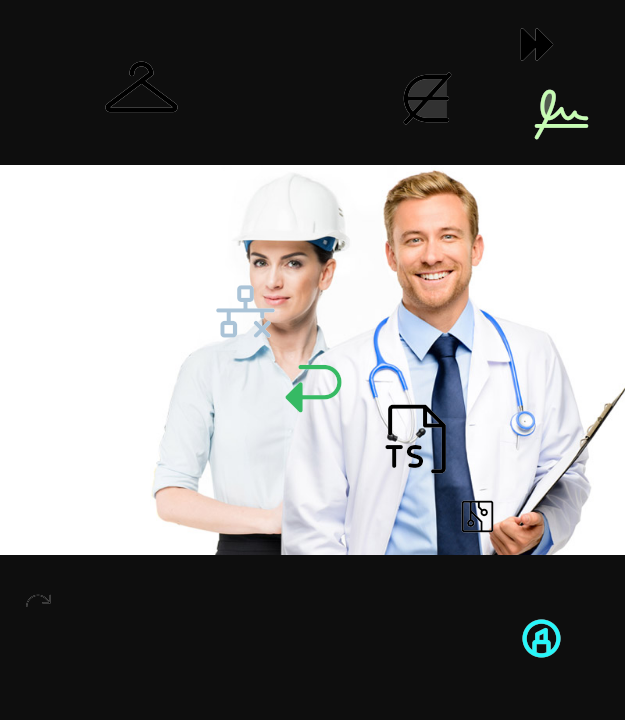  Describe the element at coordinates (477, 516) in the screenshot. I see `access hardware or circuit settings` at that location.